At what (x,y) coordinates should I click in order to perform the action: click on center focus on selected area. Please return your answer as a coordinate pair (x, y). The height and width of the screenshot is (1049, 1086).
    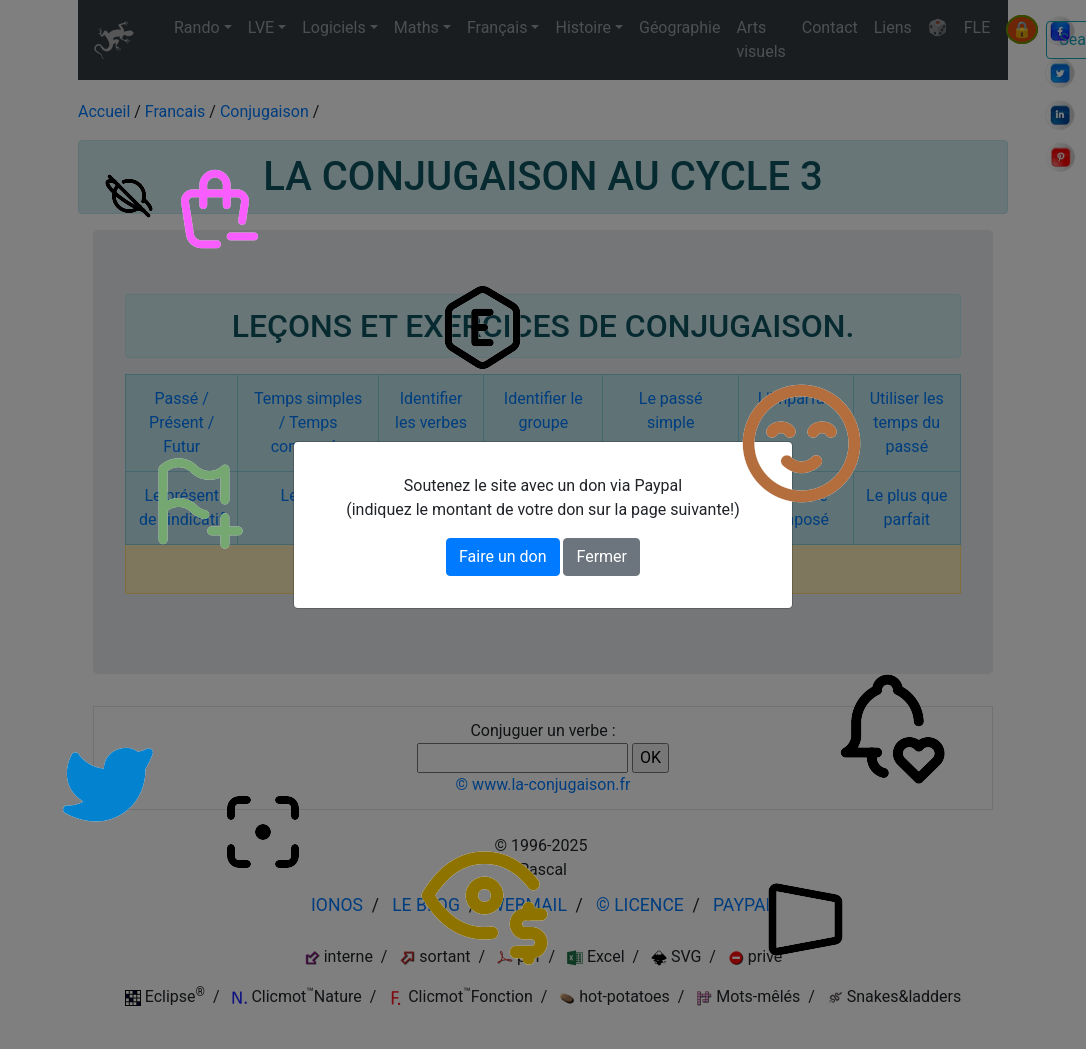
    Looking at the image, I should click on (263, 832).